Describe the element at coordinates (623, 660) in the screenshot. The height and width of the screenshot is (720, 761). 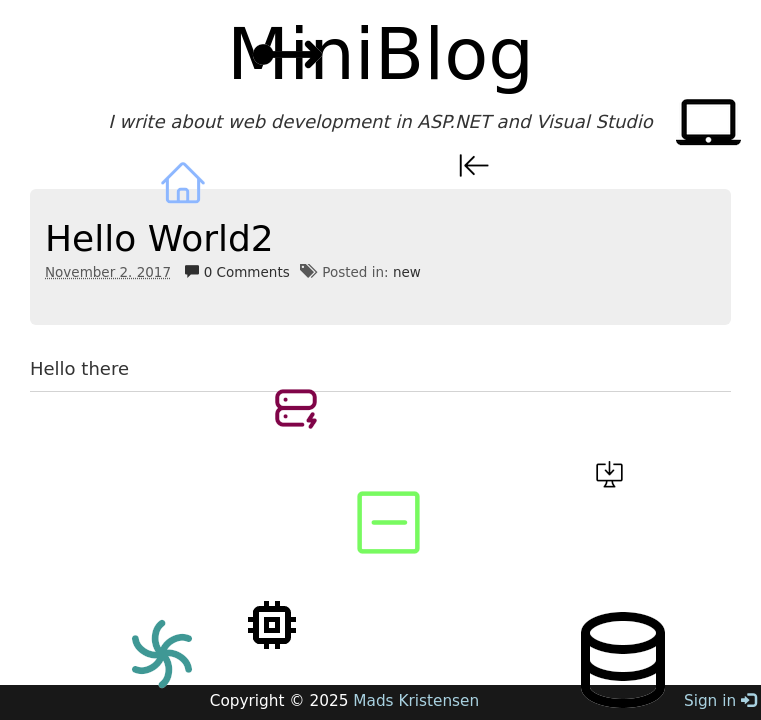
I see `access database settings` at that location.